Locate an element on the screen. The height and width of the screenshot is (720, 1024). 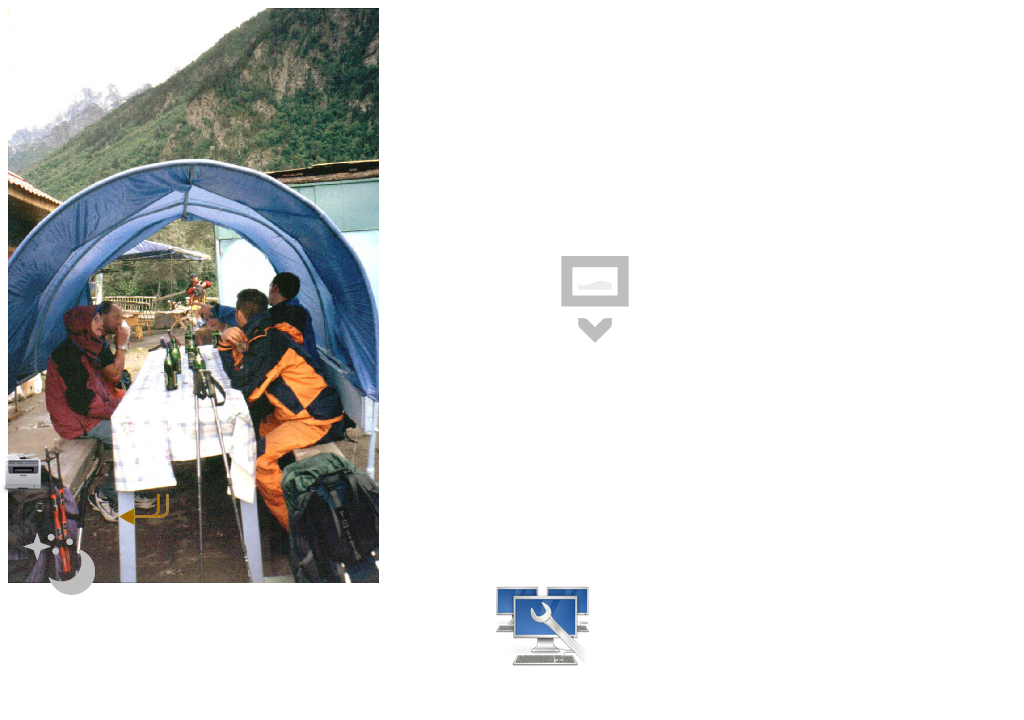
access screensaver settings is located at coordinates (58, 558).